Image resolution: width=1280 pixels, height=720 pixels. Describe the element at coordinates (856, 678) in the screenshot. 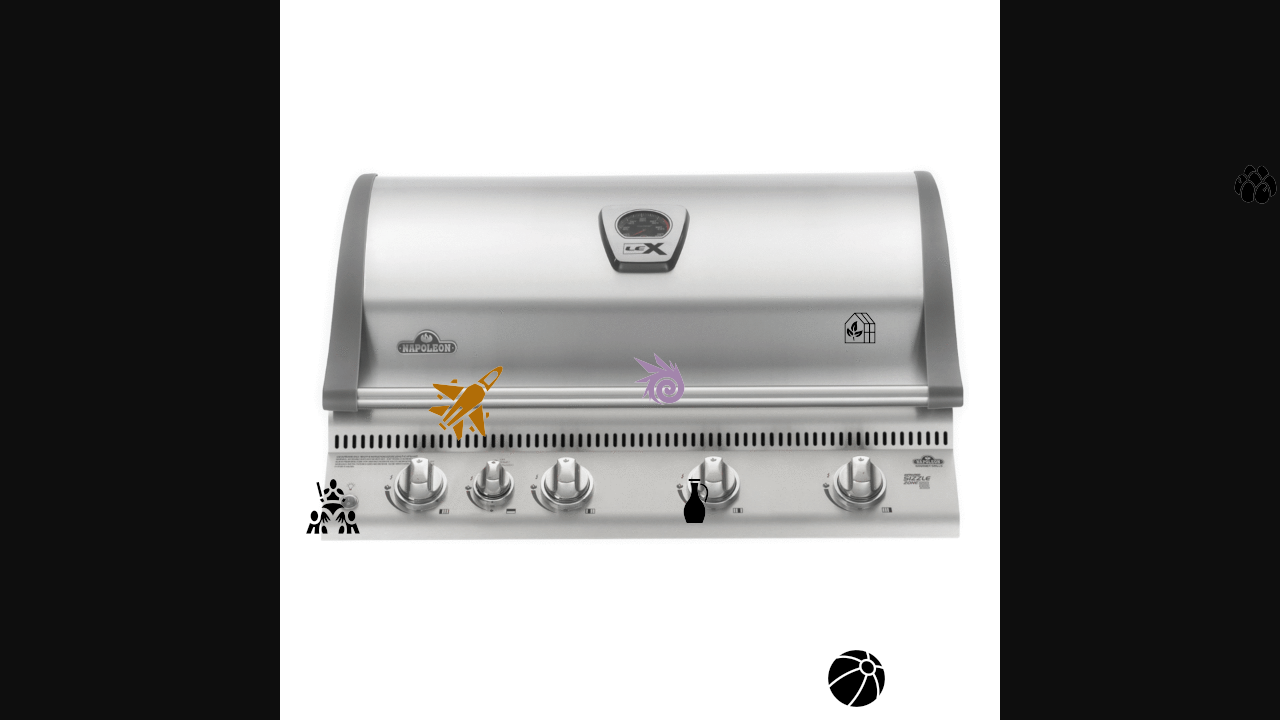

I see `access beach or summer-themed games` at that location.